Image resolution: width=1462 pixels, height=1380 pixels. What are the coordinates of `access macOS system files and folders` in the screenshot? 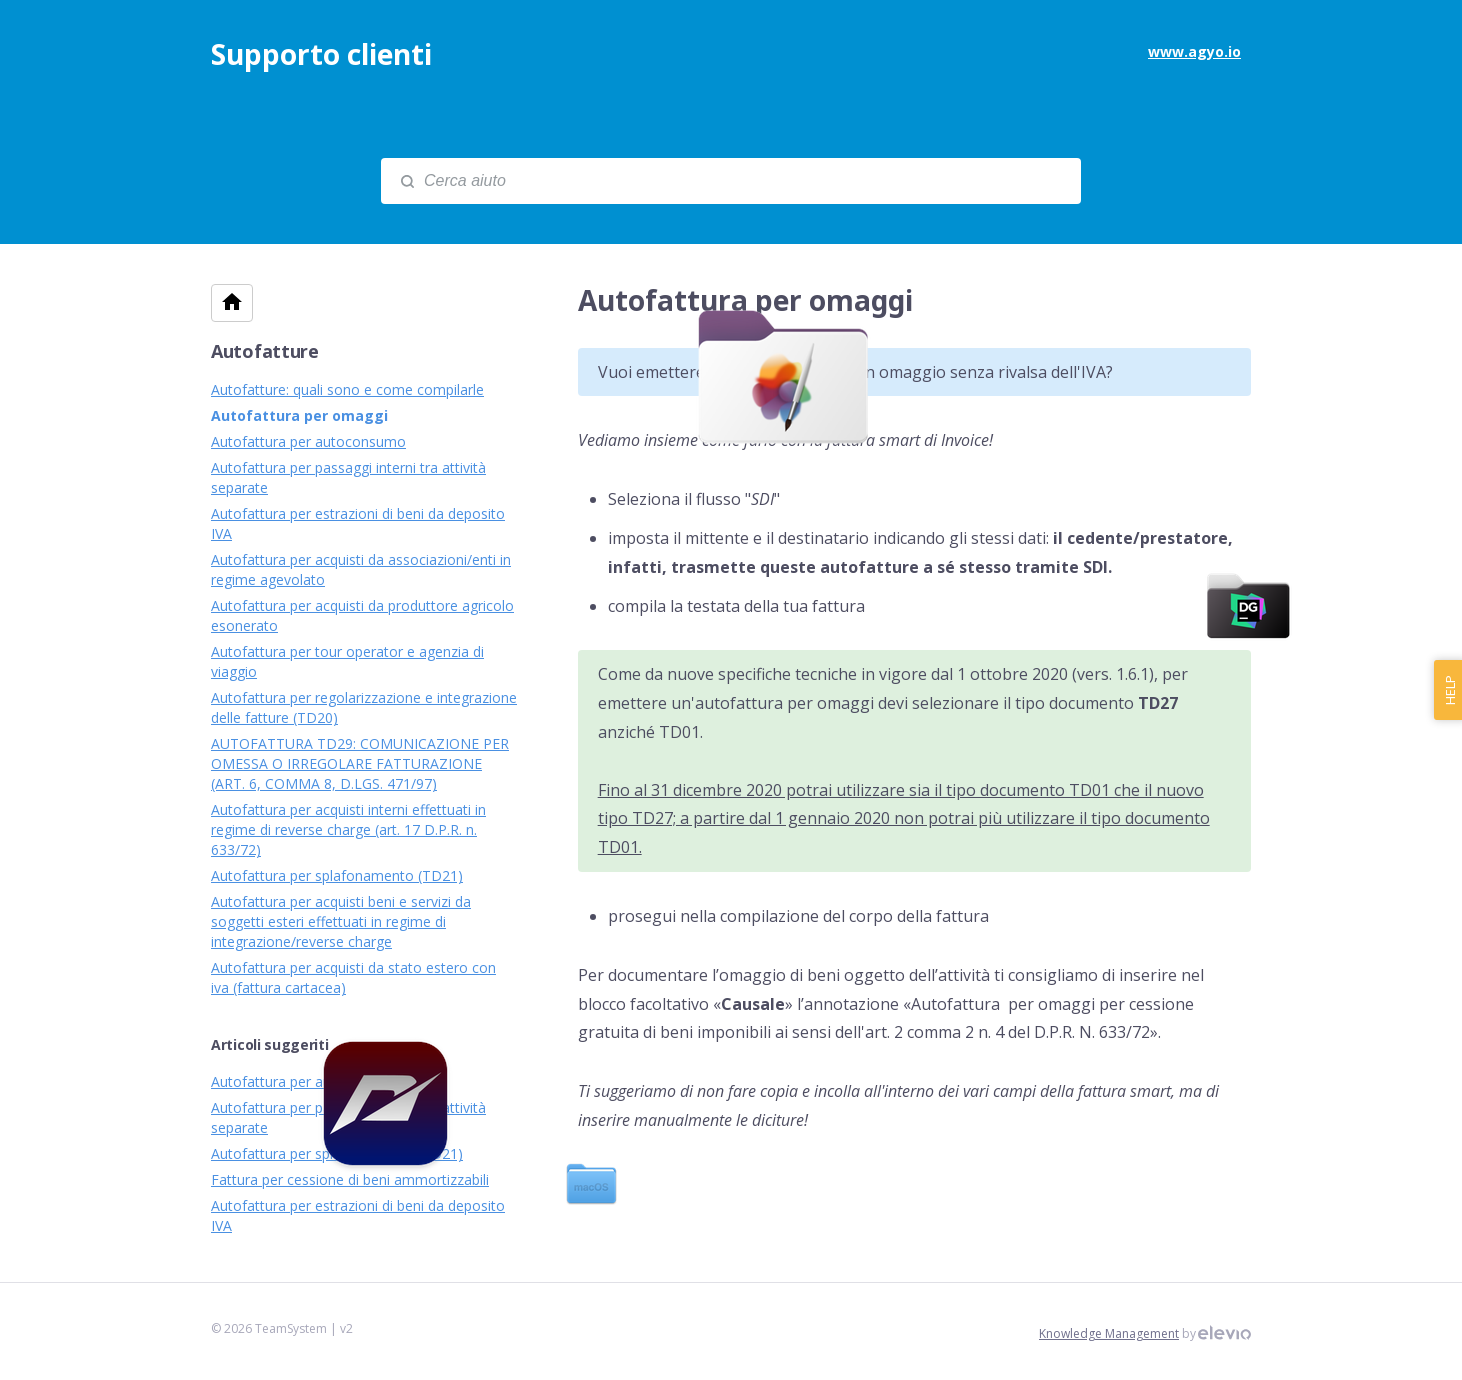 It's located at (591, 1183).